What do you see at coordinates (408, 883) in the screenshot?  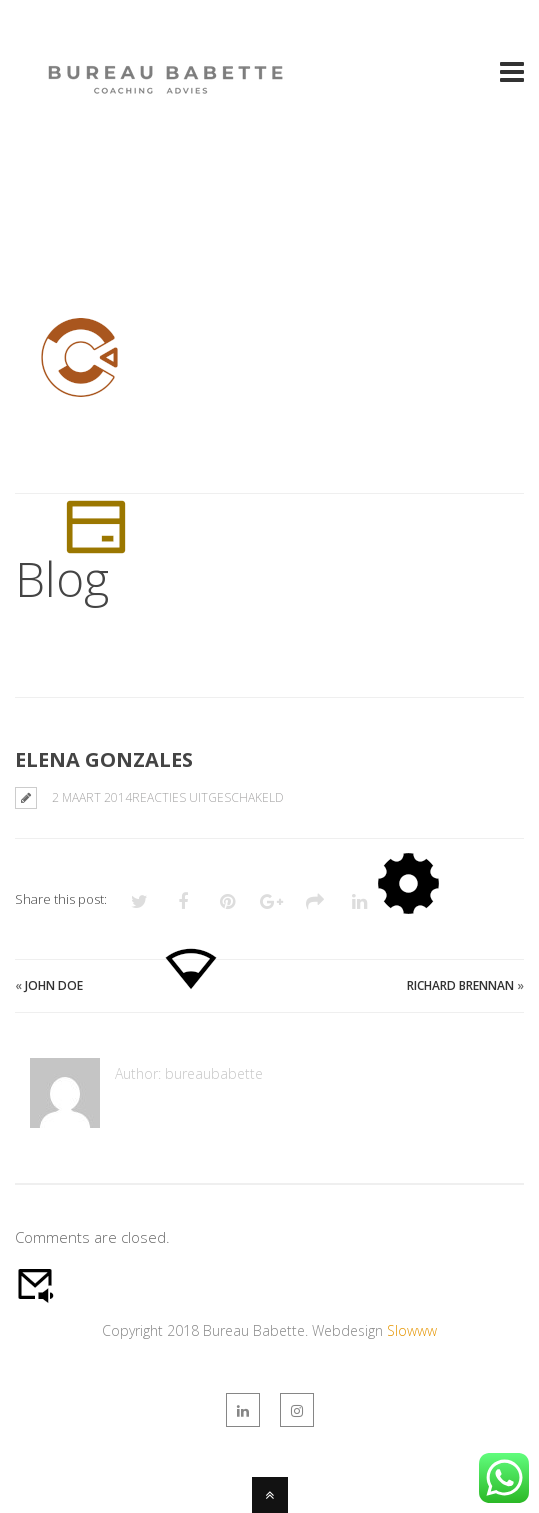 I see `access settings or preferences` at bounding box center [408, 883].